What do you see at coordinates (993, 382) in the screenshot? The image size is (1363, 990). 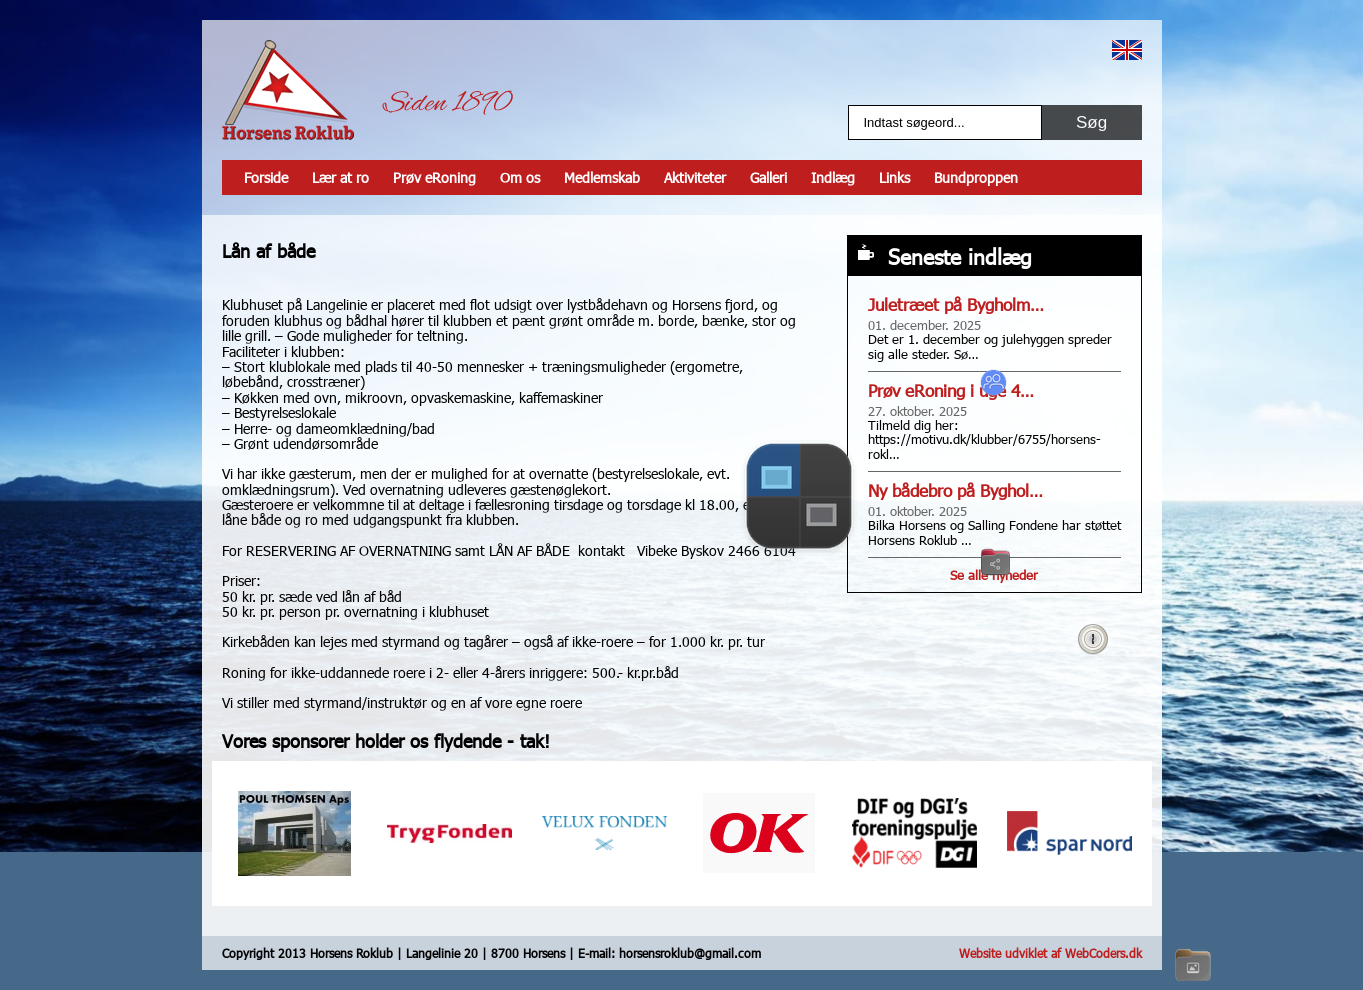 I see `access user accounts and settings` at bounding box center [993, 382].